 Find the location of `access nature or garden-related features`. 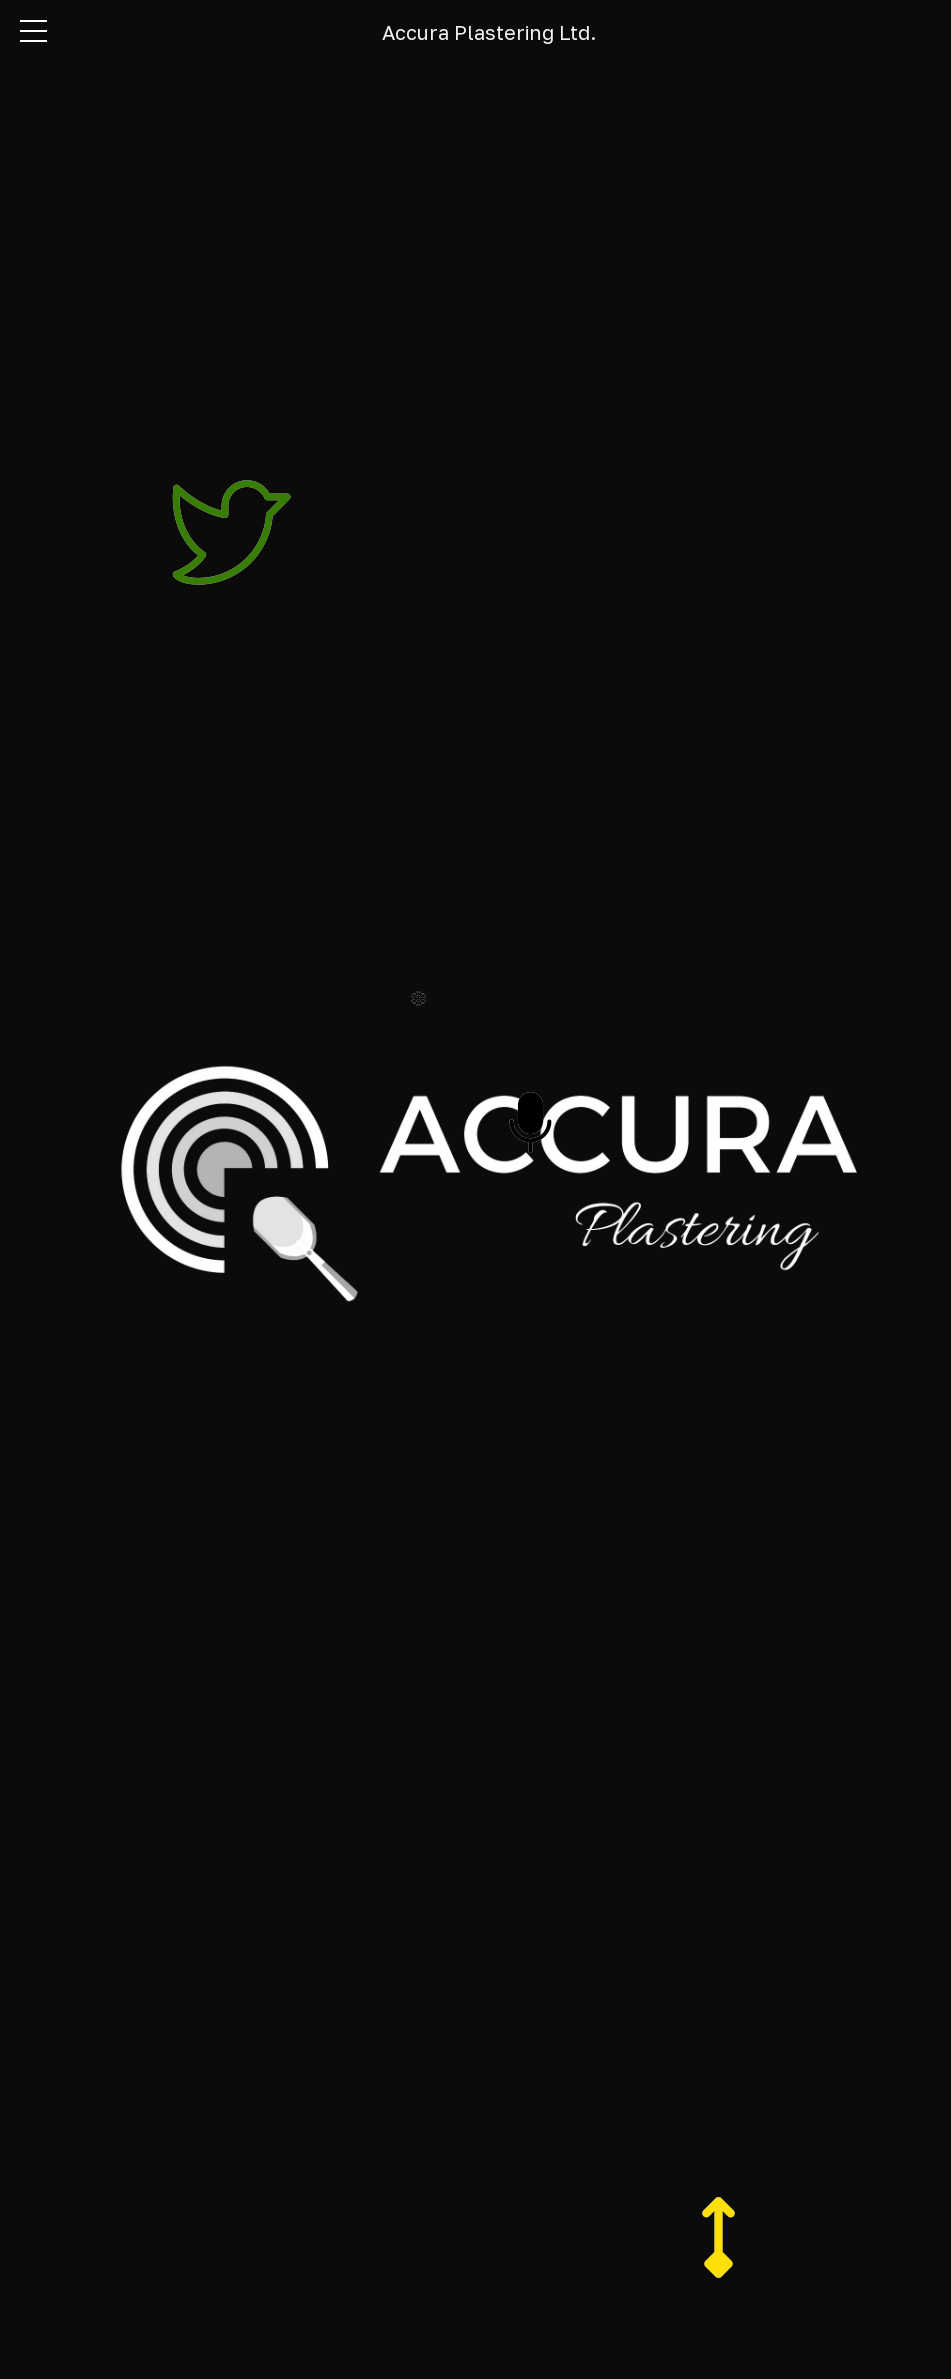

access nature or garden-related features is located at coordinates (418, 998).